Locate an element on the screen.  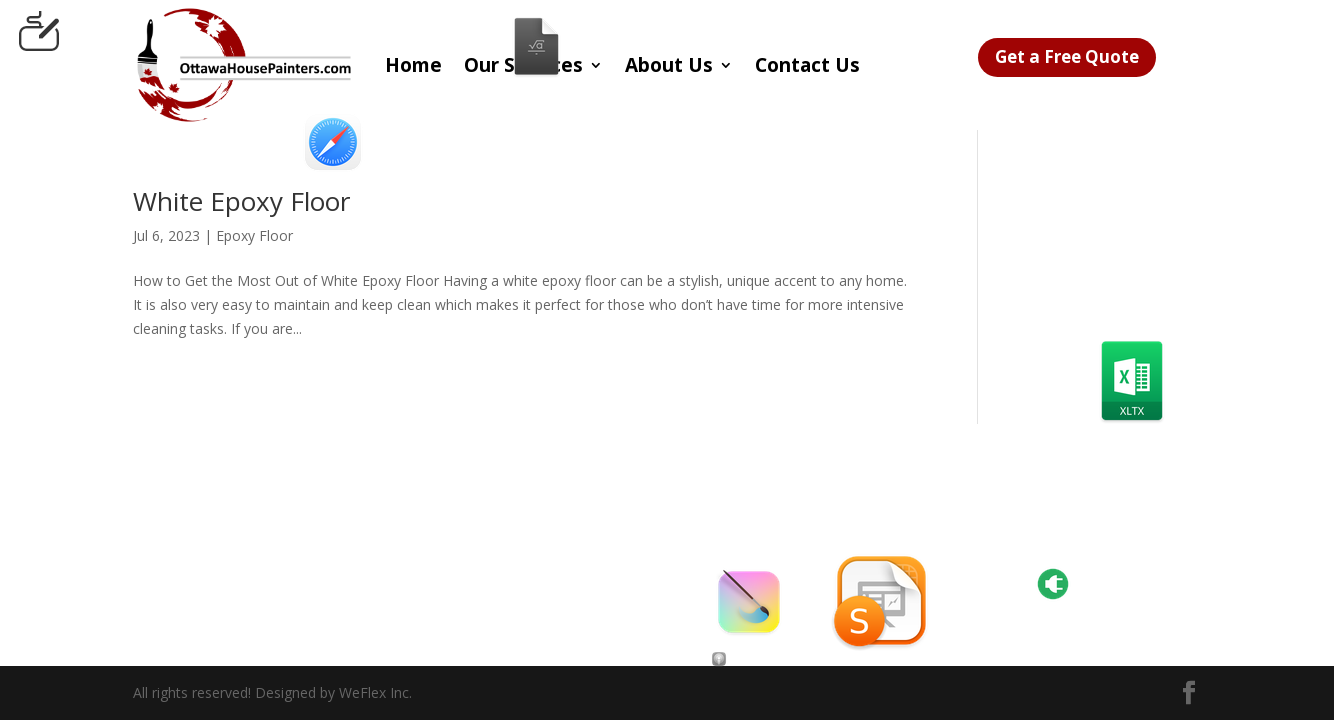
excel spreadsheet template file is located at coordinates (1132, 382).